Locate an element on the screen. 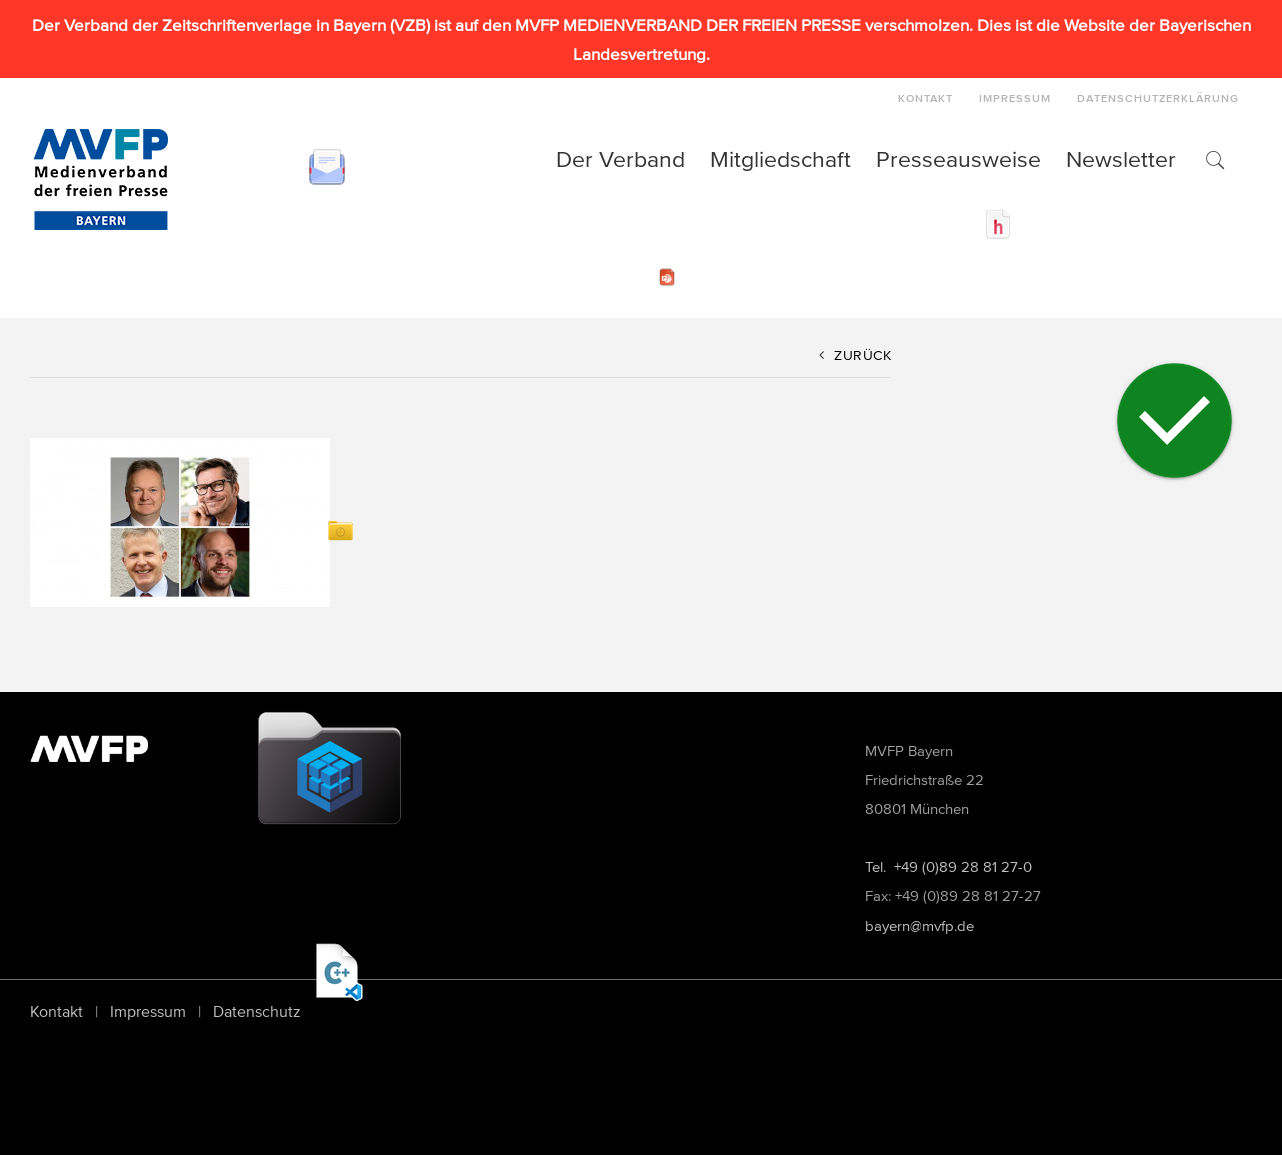 Image resolution: width=1282 pixels, height=1155 pixels. indicates a message has been read is located at coordinates (327, 168).